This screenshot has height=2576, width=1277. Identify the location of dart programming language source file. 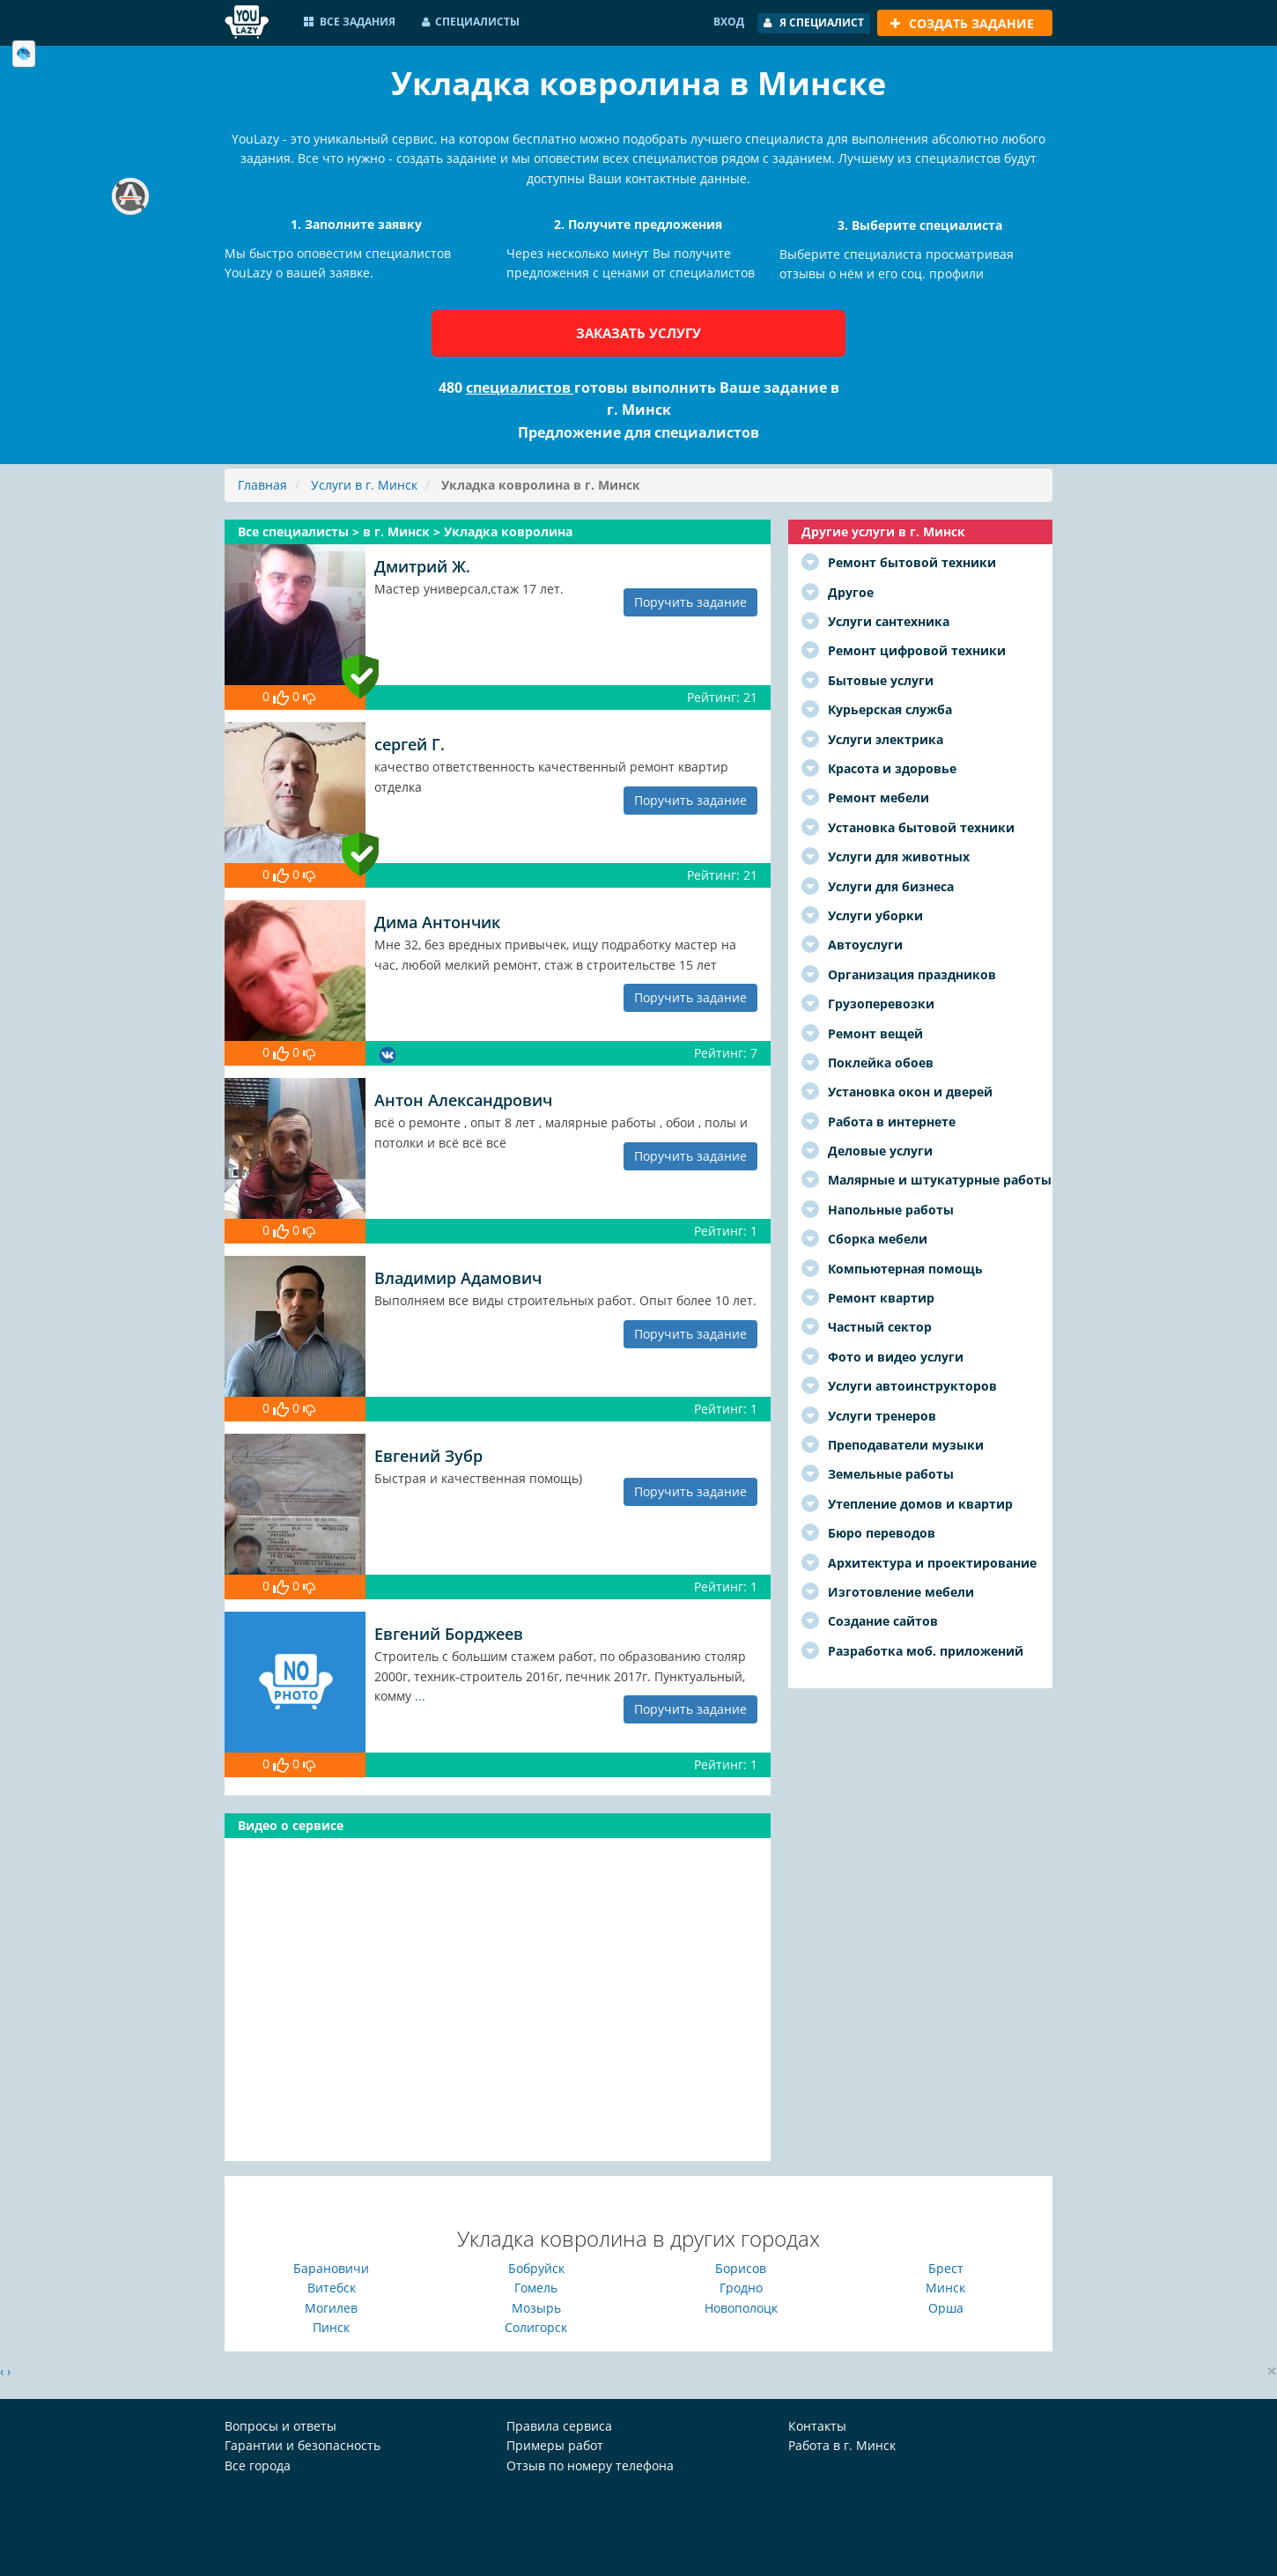
(24, 54).